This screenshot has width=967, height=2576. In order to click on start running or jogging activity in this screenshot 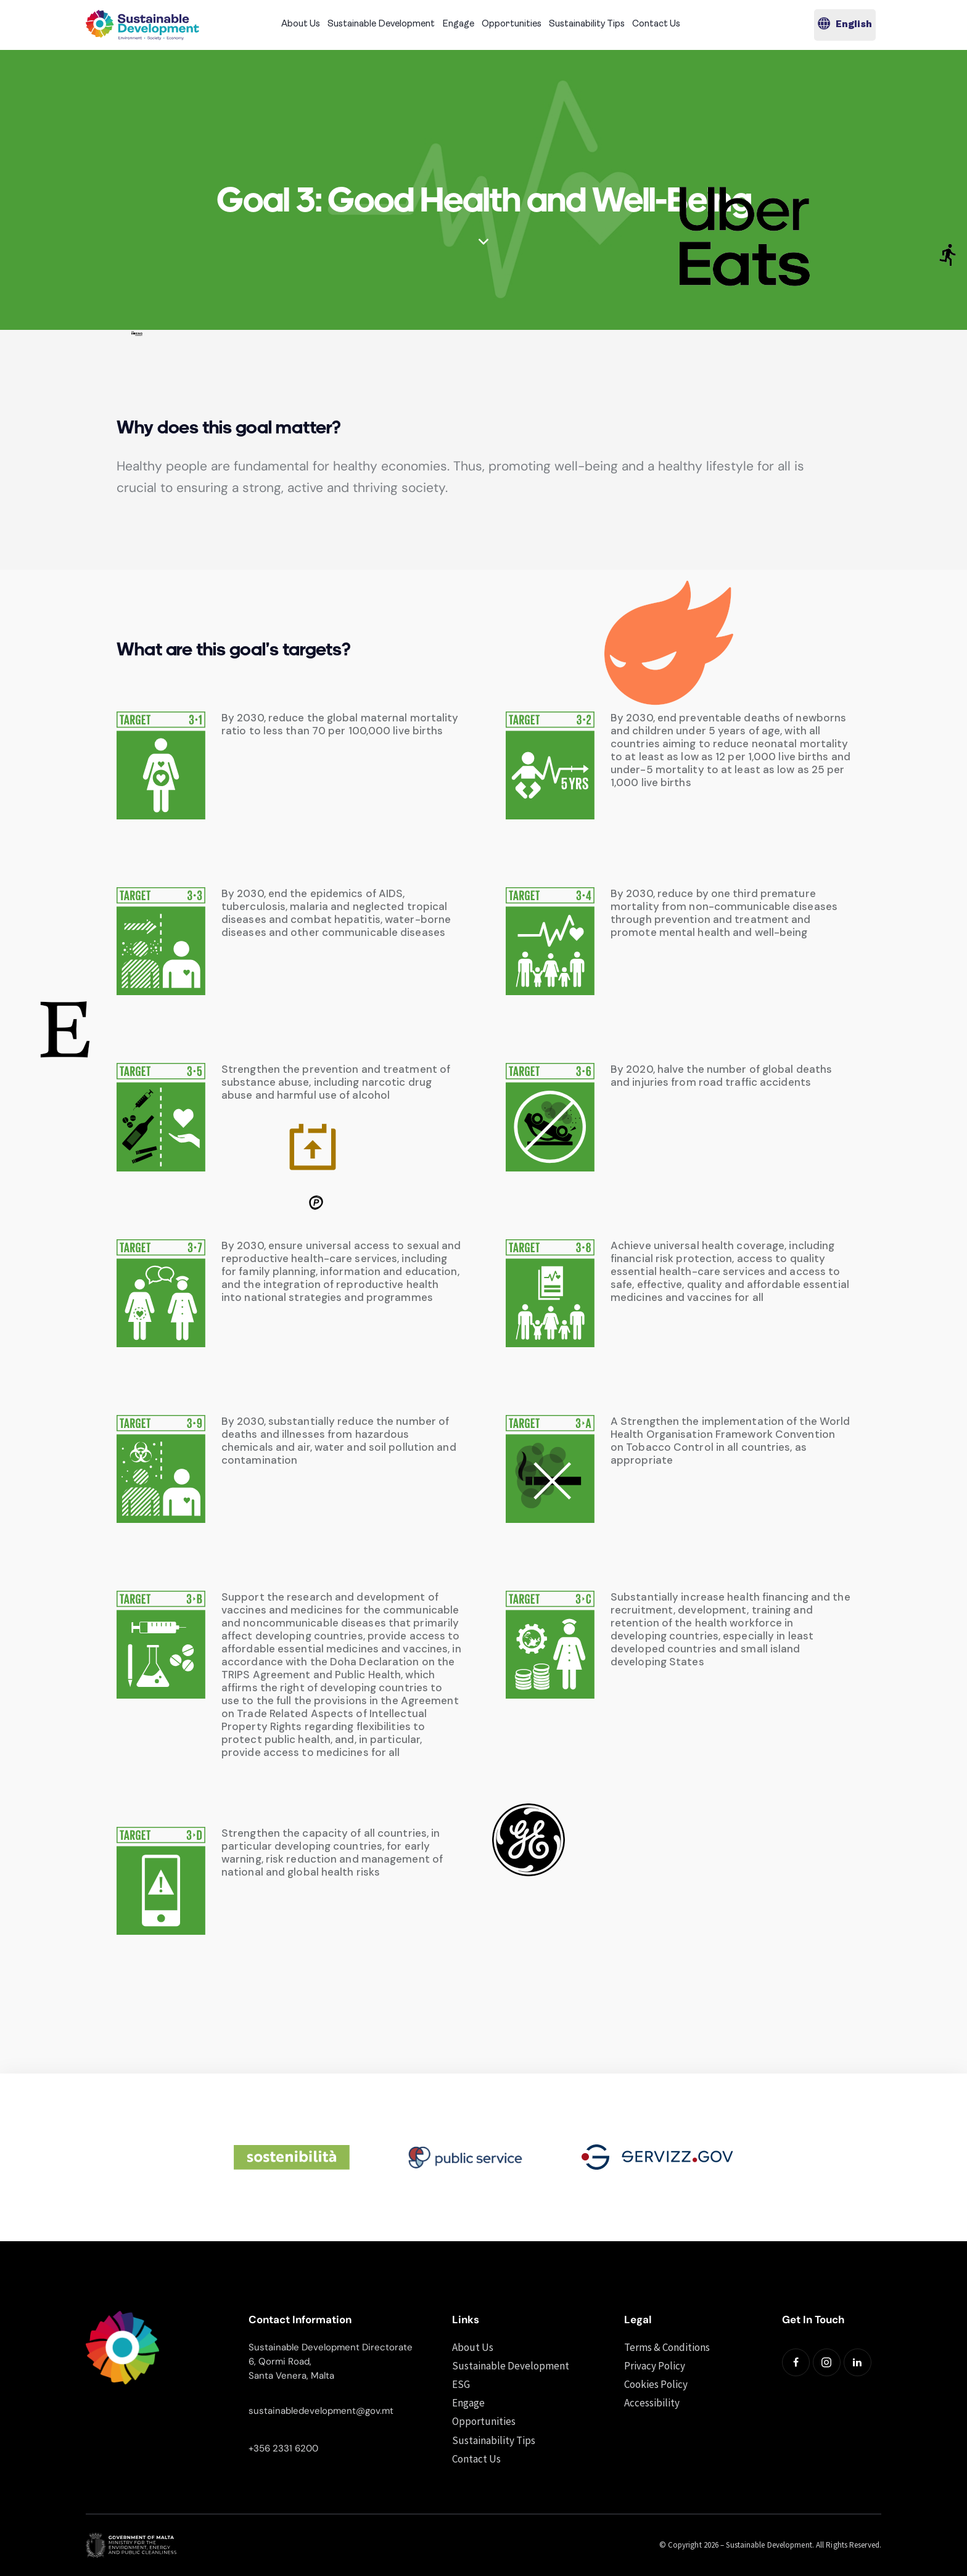, I will do `click(948, 255)`.